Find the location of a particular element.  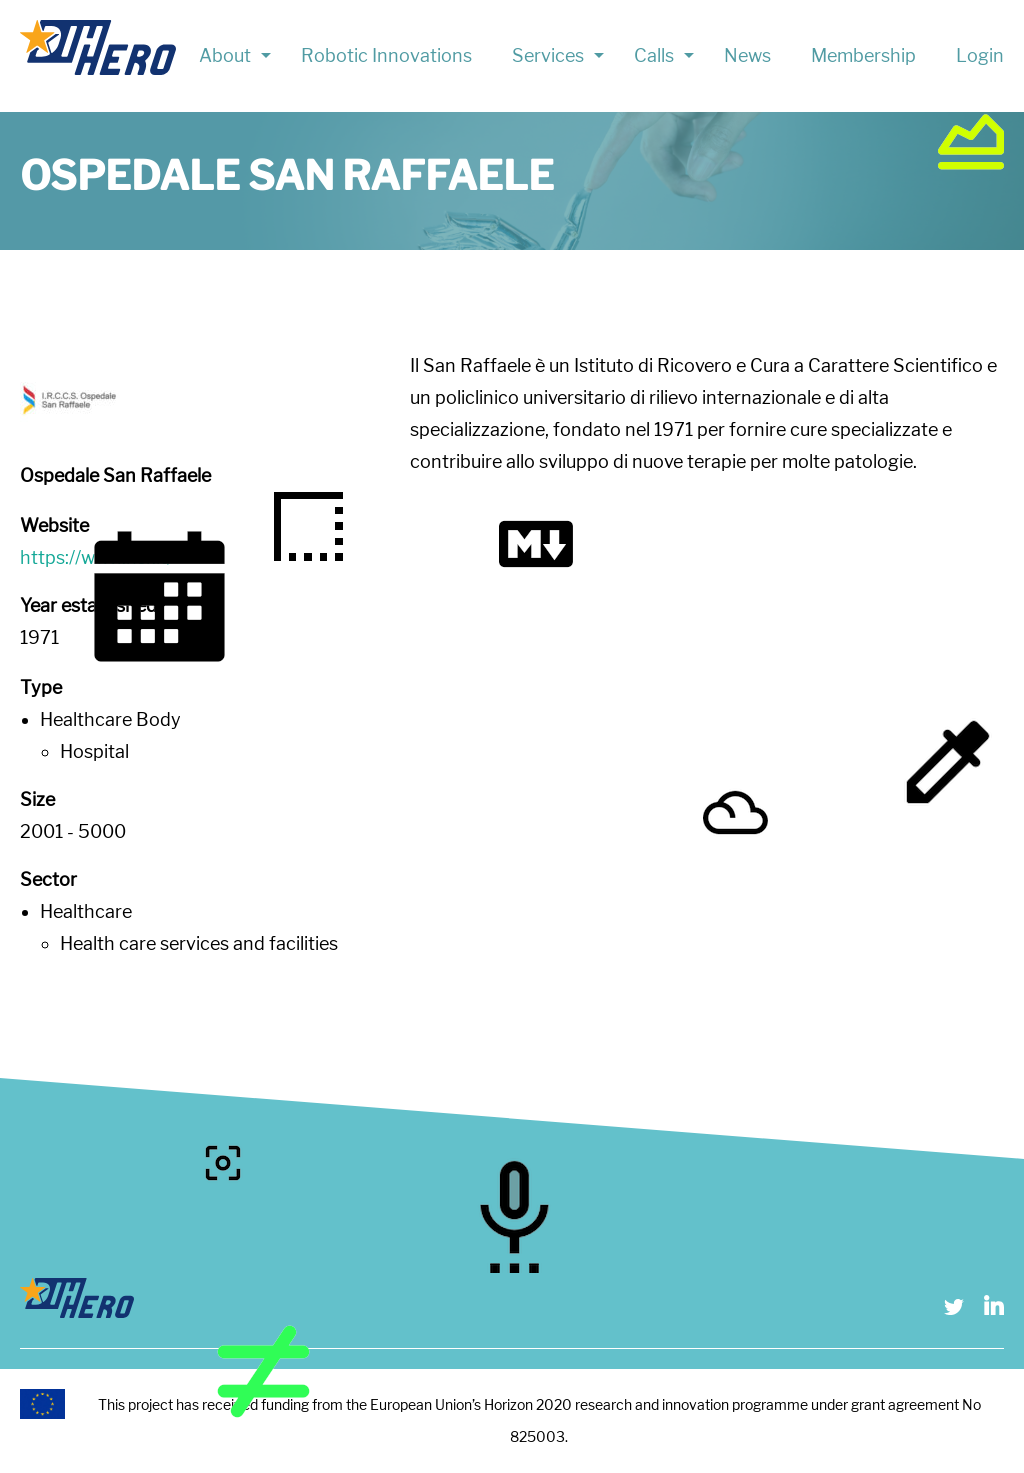

center focus on camera viewfinder is located at coordinates (223, 1163).